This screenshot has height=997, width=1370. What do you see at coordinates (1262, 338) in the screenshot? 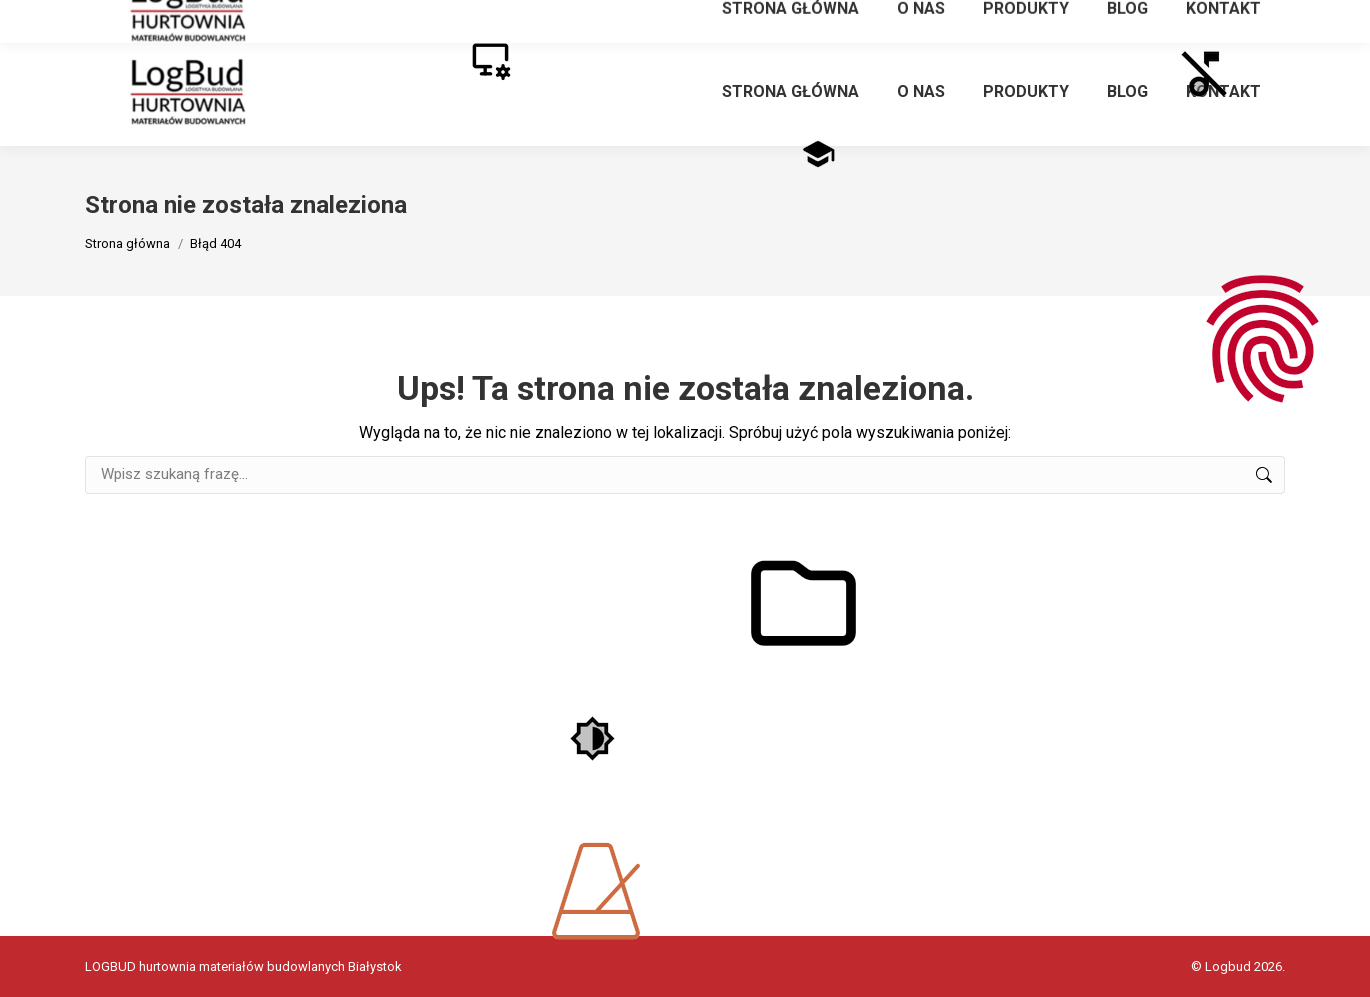
I see `authenticate with fingerprint` at bounding box center [1262, 338].